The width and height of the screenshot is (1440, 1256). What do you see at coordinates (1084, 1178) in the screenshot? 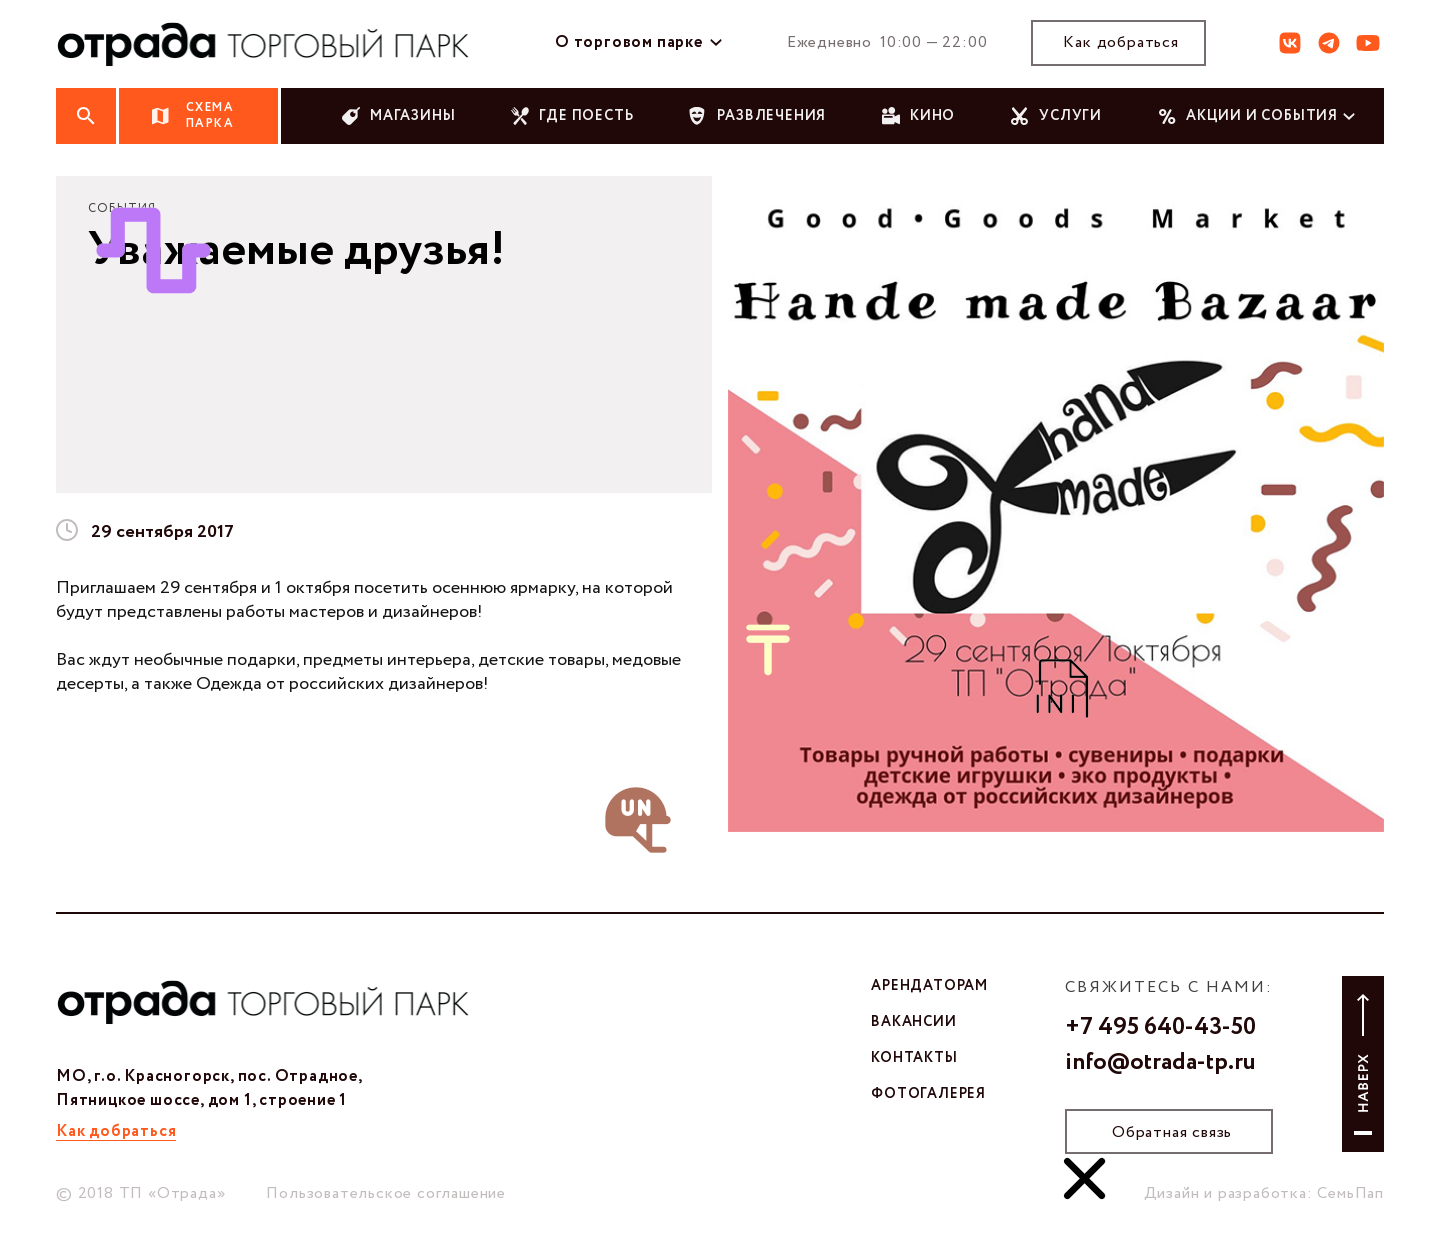
I see `close the current window or dialog` at bounding box center [1084, 1178].